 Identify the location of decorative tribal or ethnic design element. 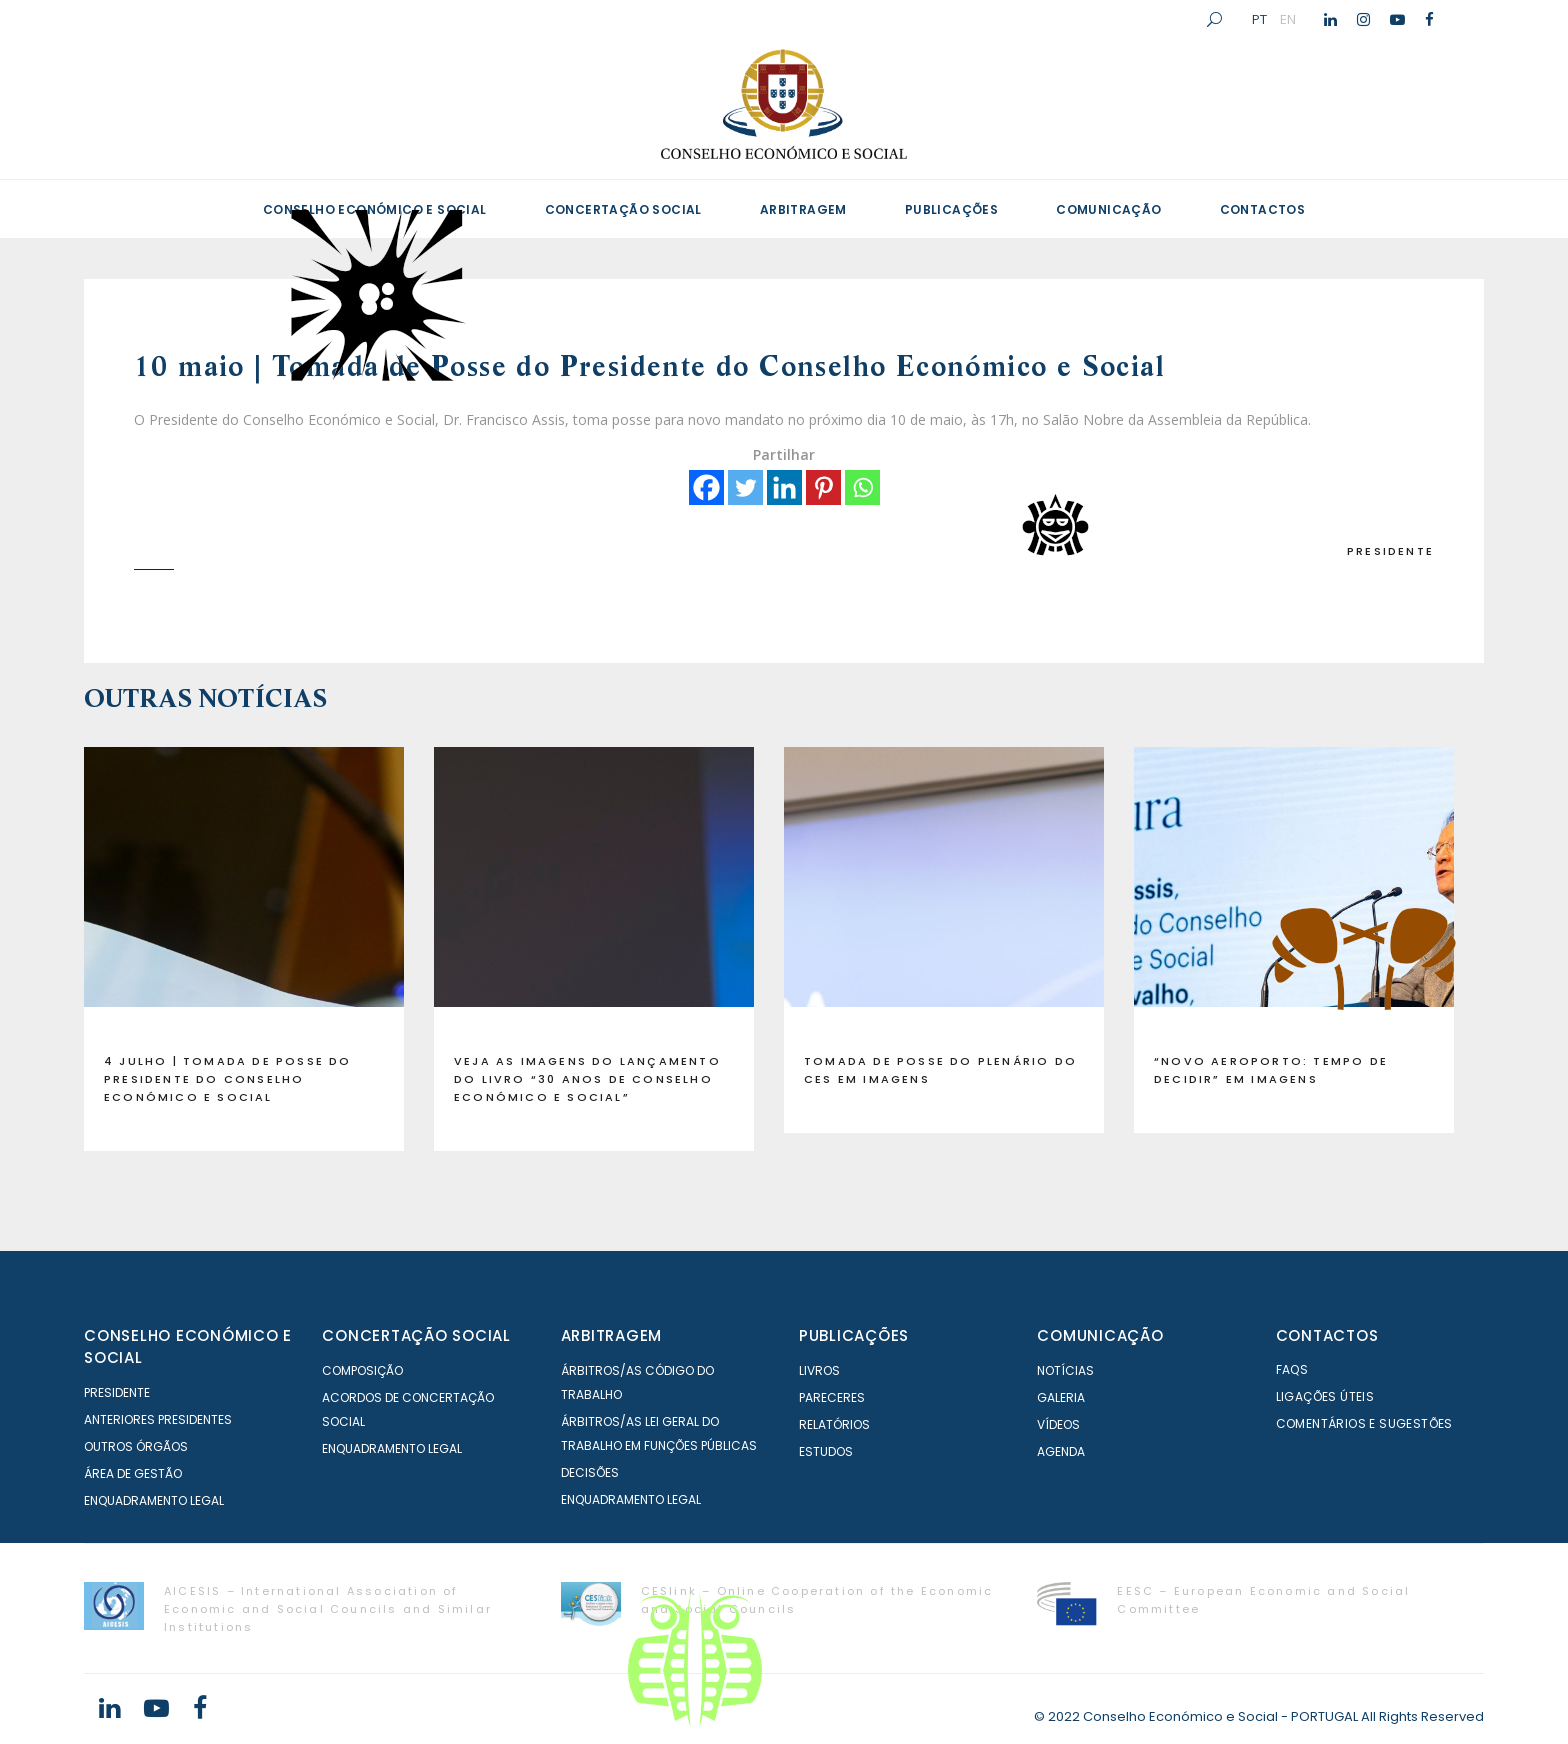
(695, 1660).